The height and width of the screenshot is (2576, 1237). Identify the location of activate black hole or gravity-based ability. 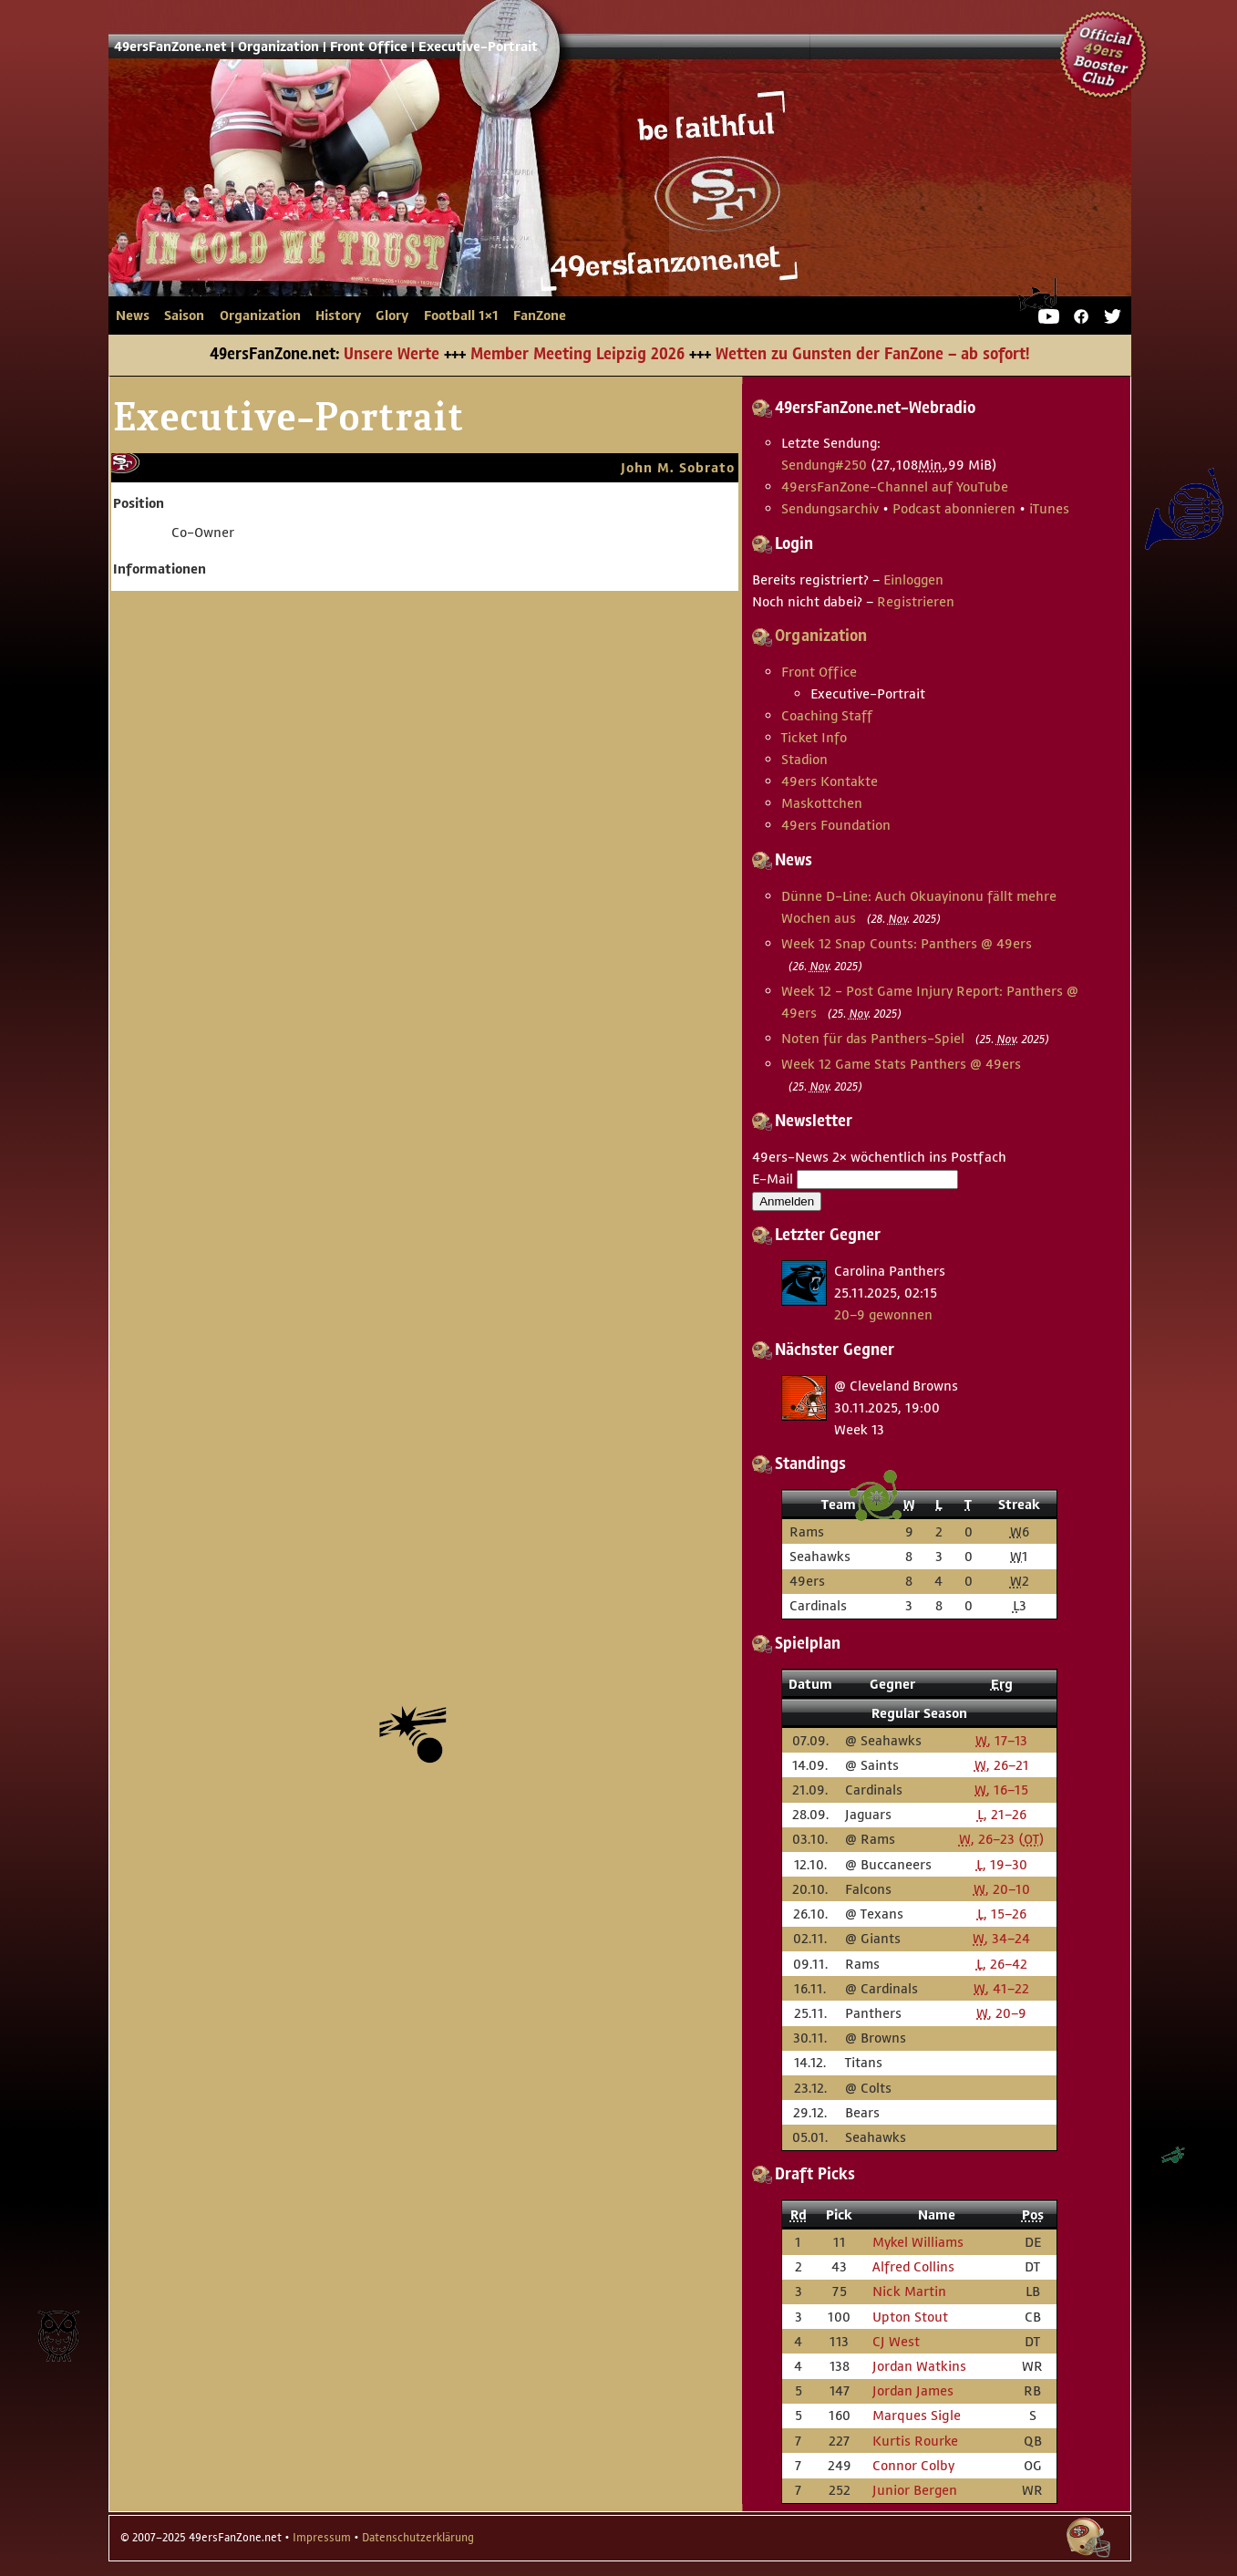
(875, 1496).